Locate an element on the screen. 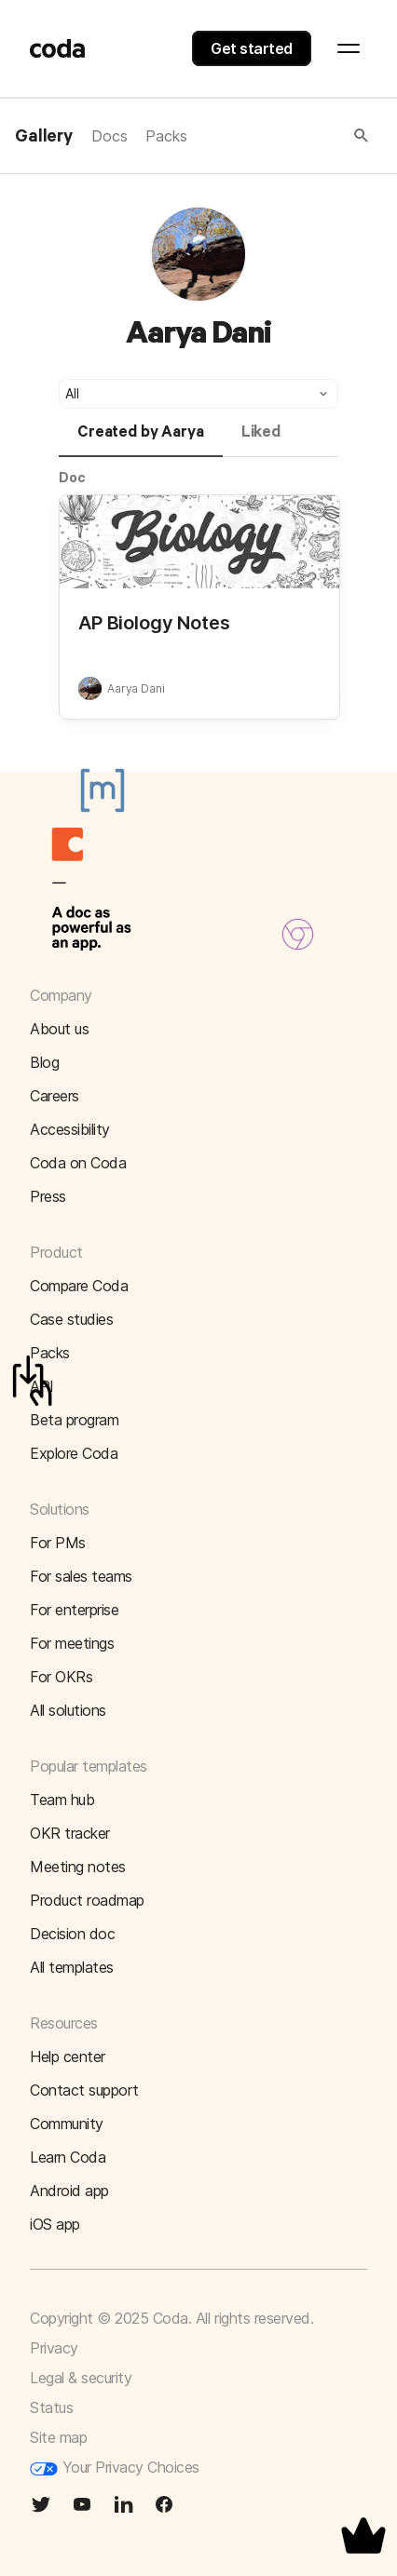  withdraw funds or cash out is located at coordinates (30, 1381).